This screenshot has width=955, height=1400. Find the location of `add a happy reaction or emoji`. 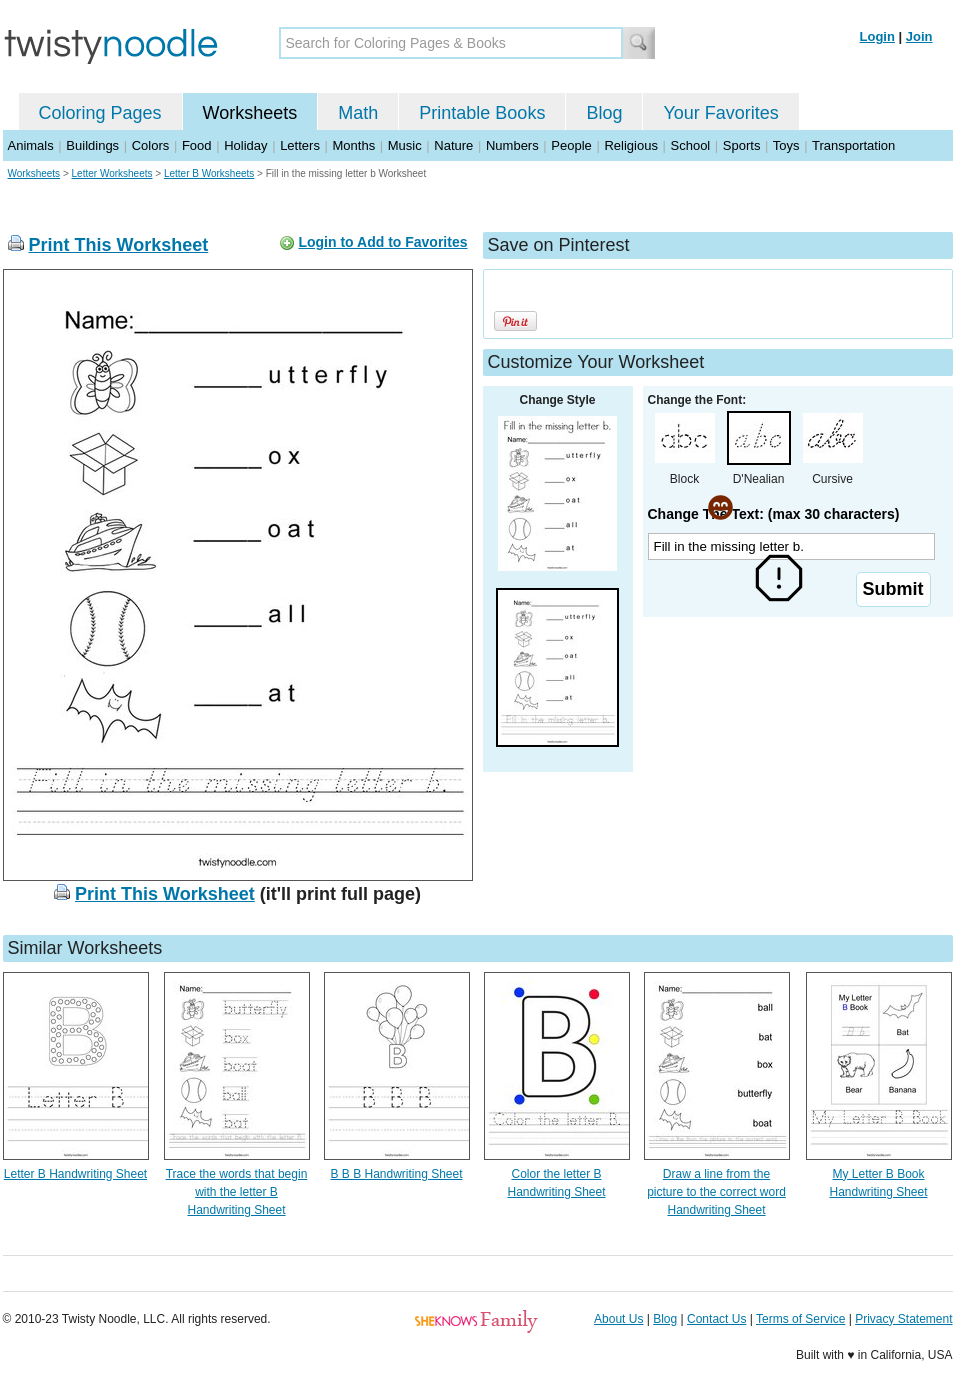

add a happy reaction or emoji is located at coordinates (720, 507).